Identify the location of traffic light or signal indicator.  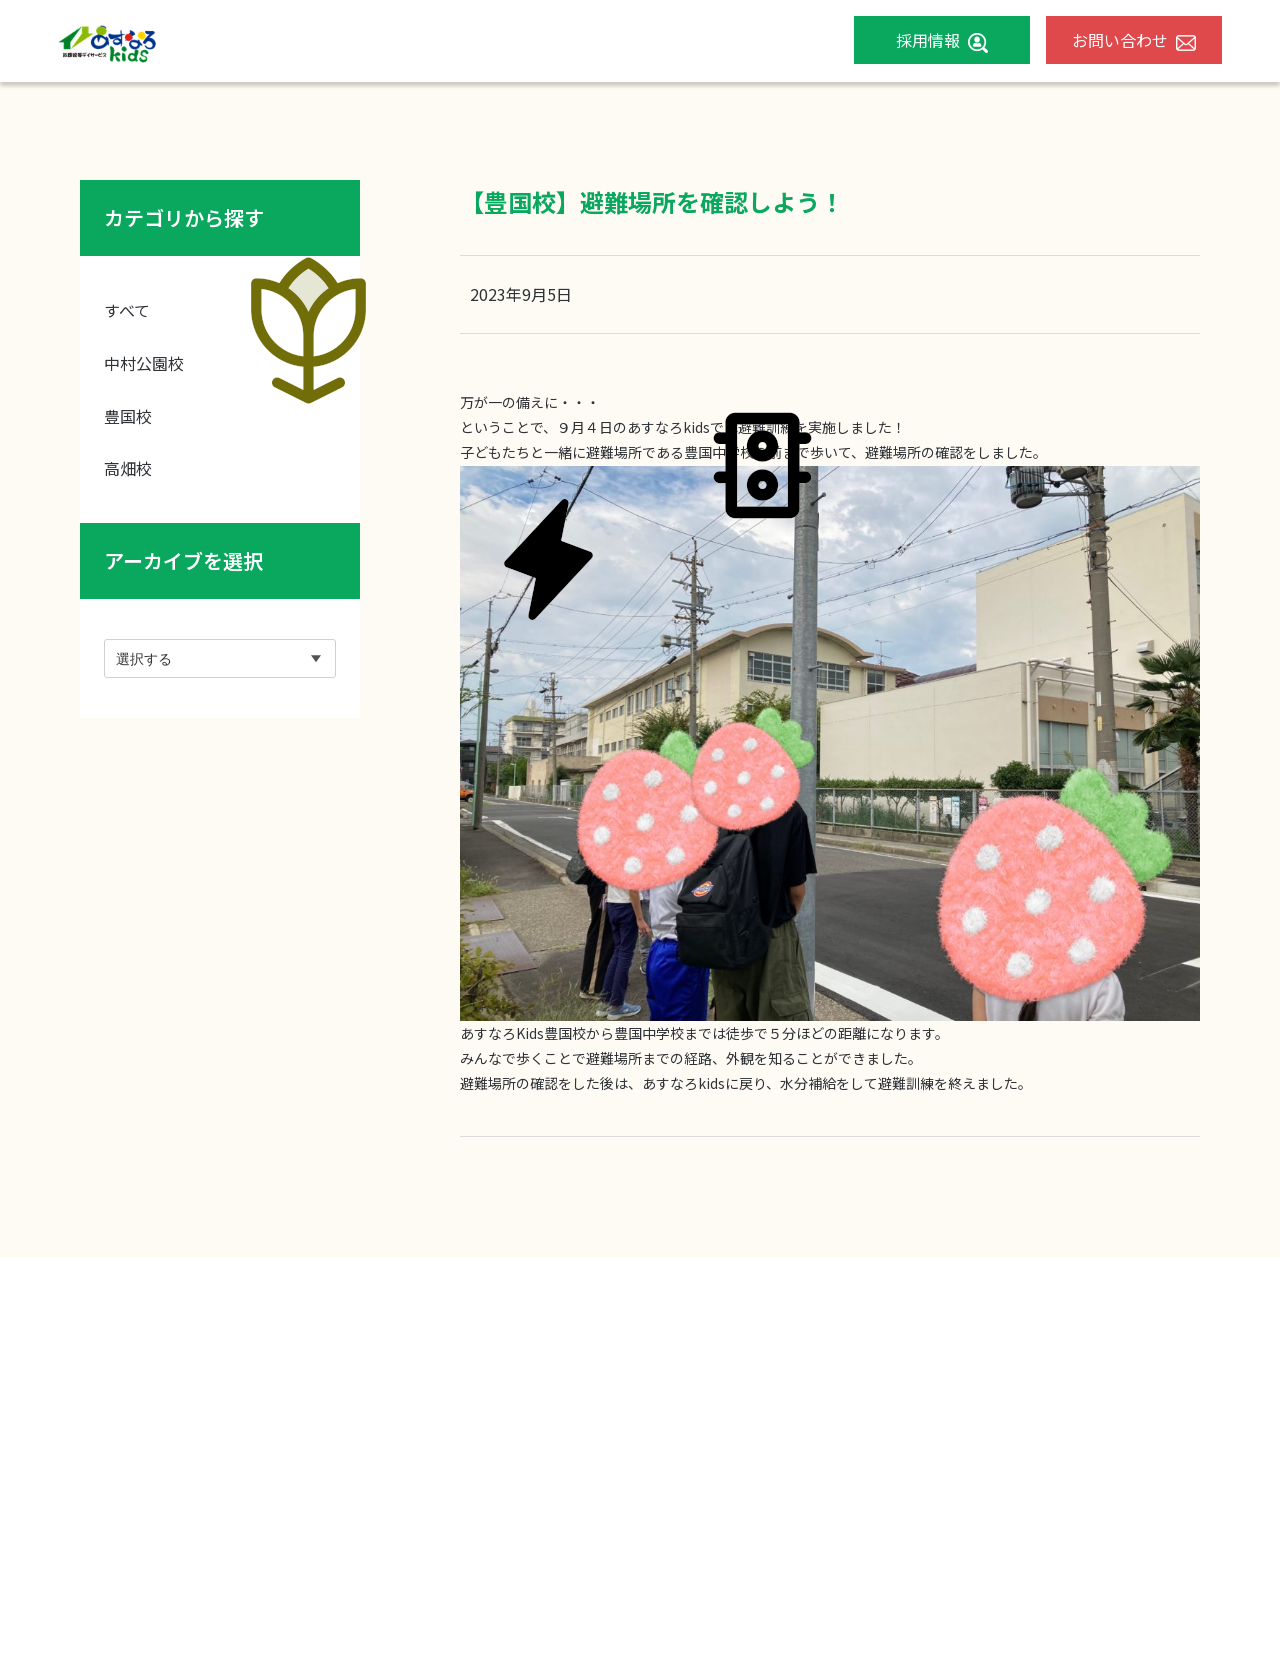
(762, 465).